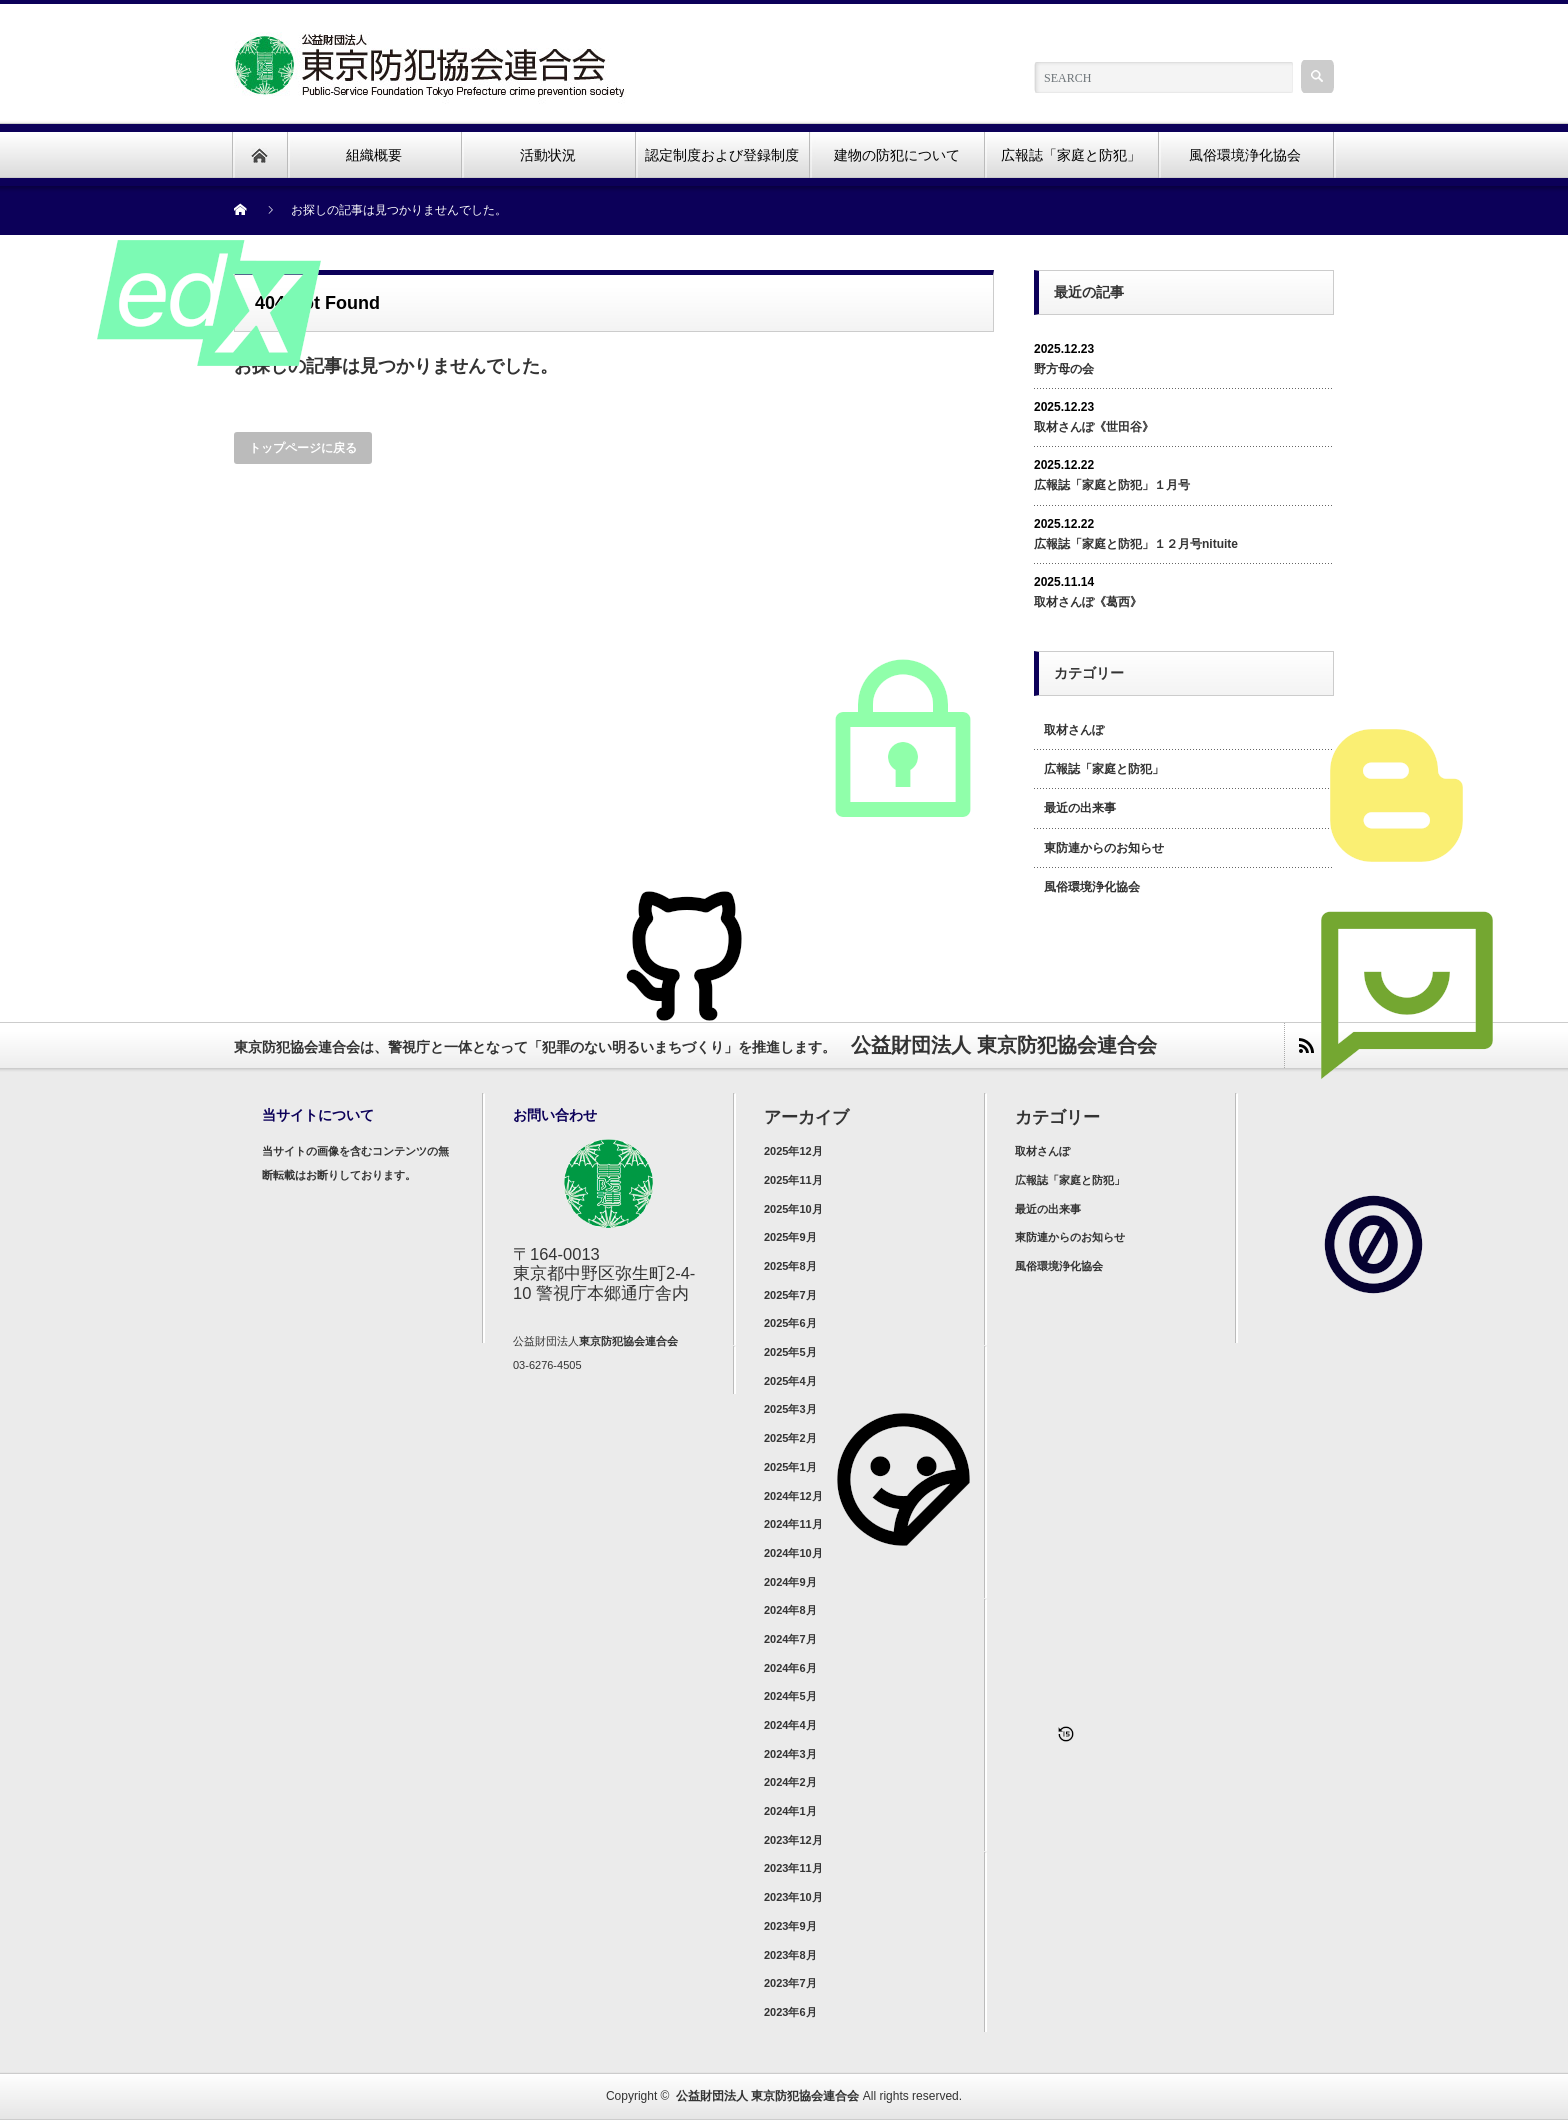  I want to click on add a sticker to your message, so click(903, 1479).